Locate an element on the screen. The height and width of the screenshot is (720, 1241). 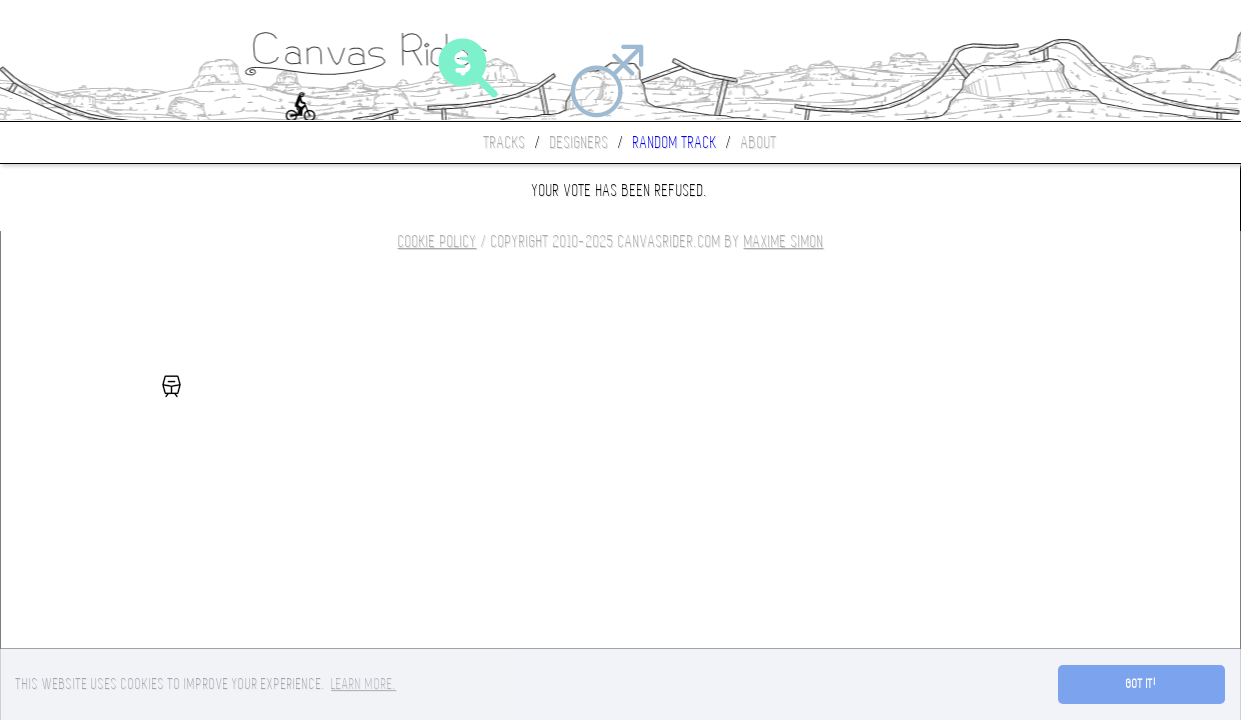
view regional train schedules is located at coordinates (171, 385).